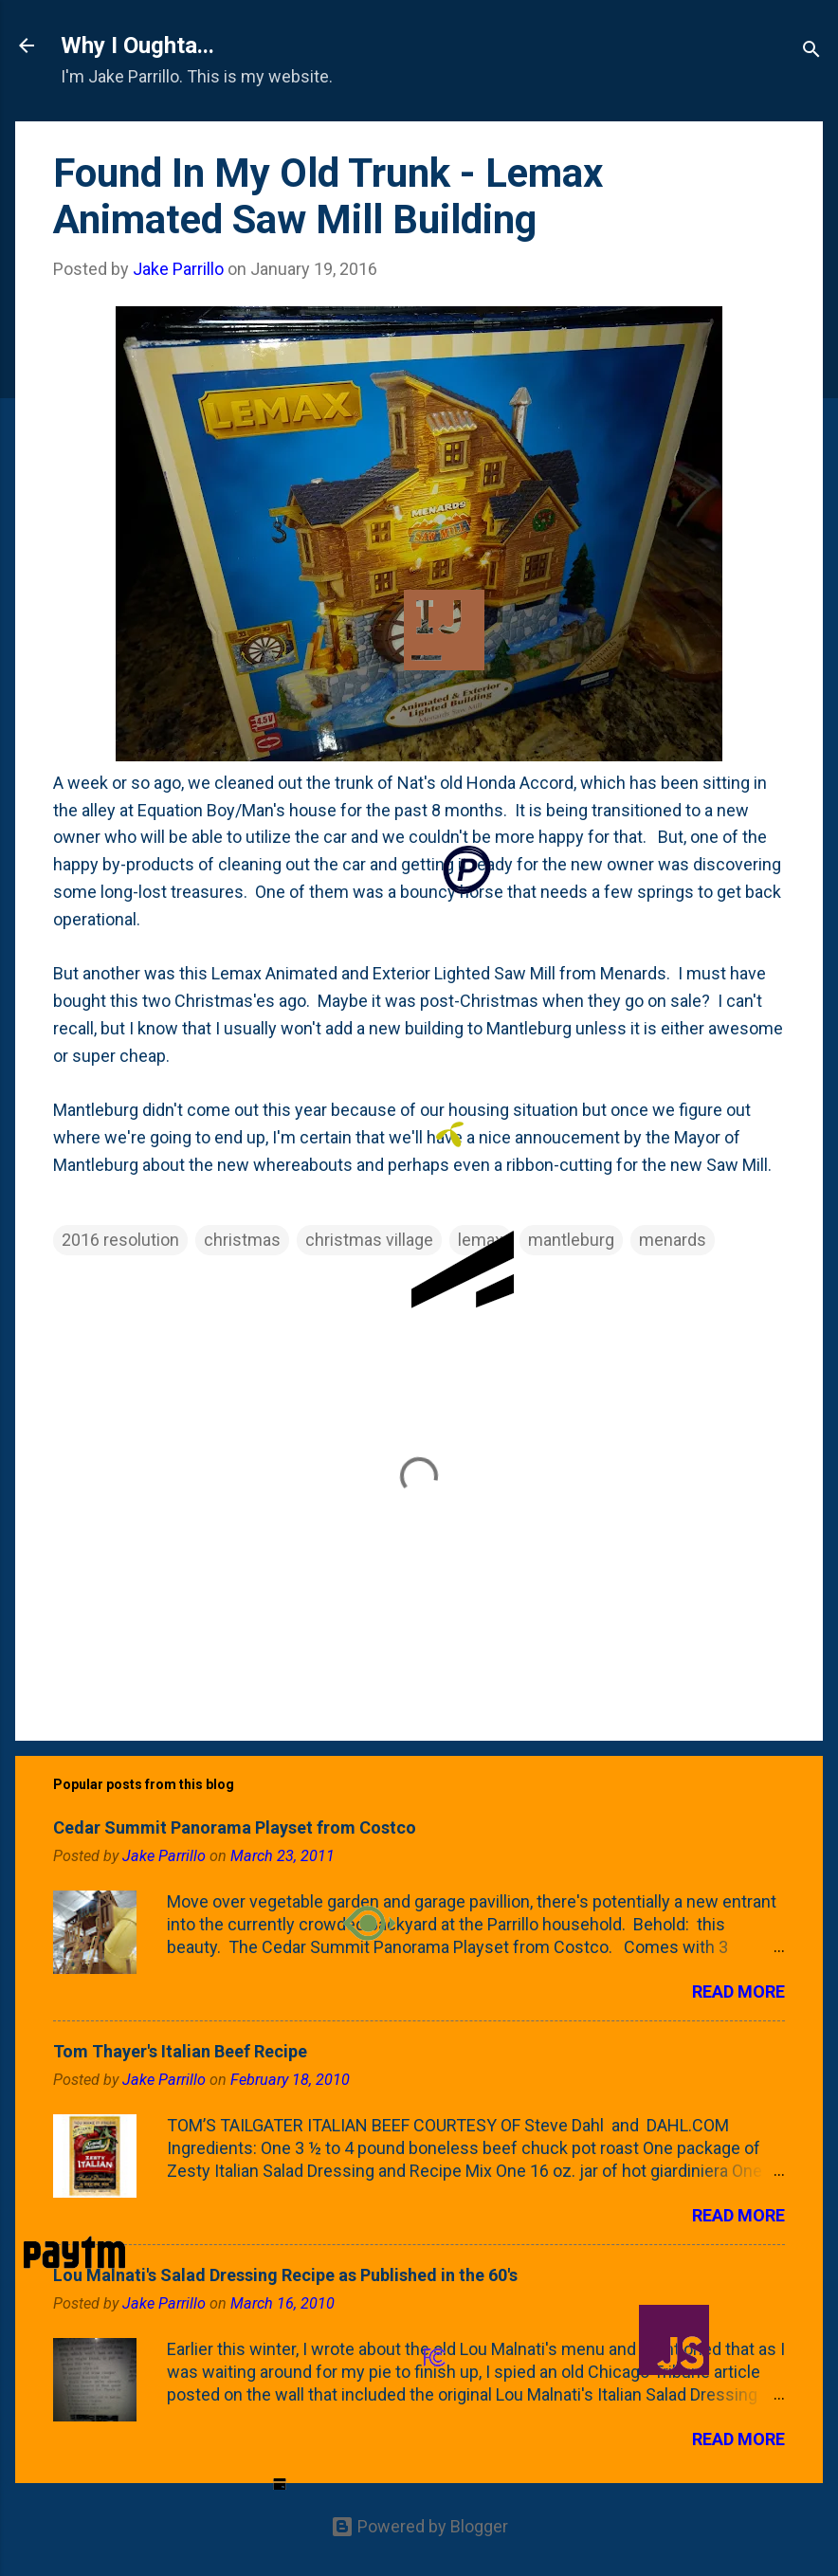 This screenshot has width=838, height=2576. What do you see at coordinates (444, 630) in the screenshot?
I see `open IntelliJ IDEA application` at bounding box center [444, 630].